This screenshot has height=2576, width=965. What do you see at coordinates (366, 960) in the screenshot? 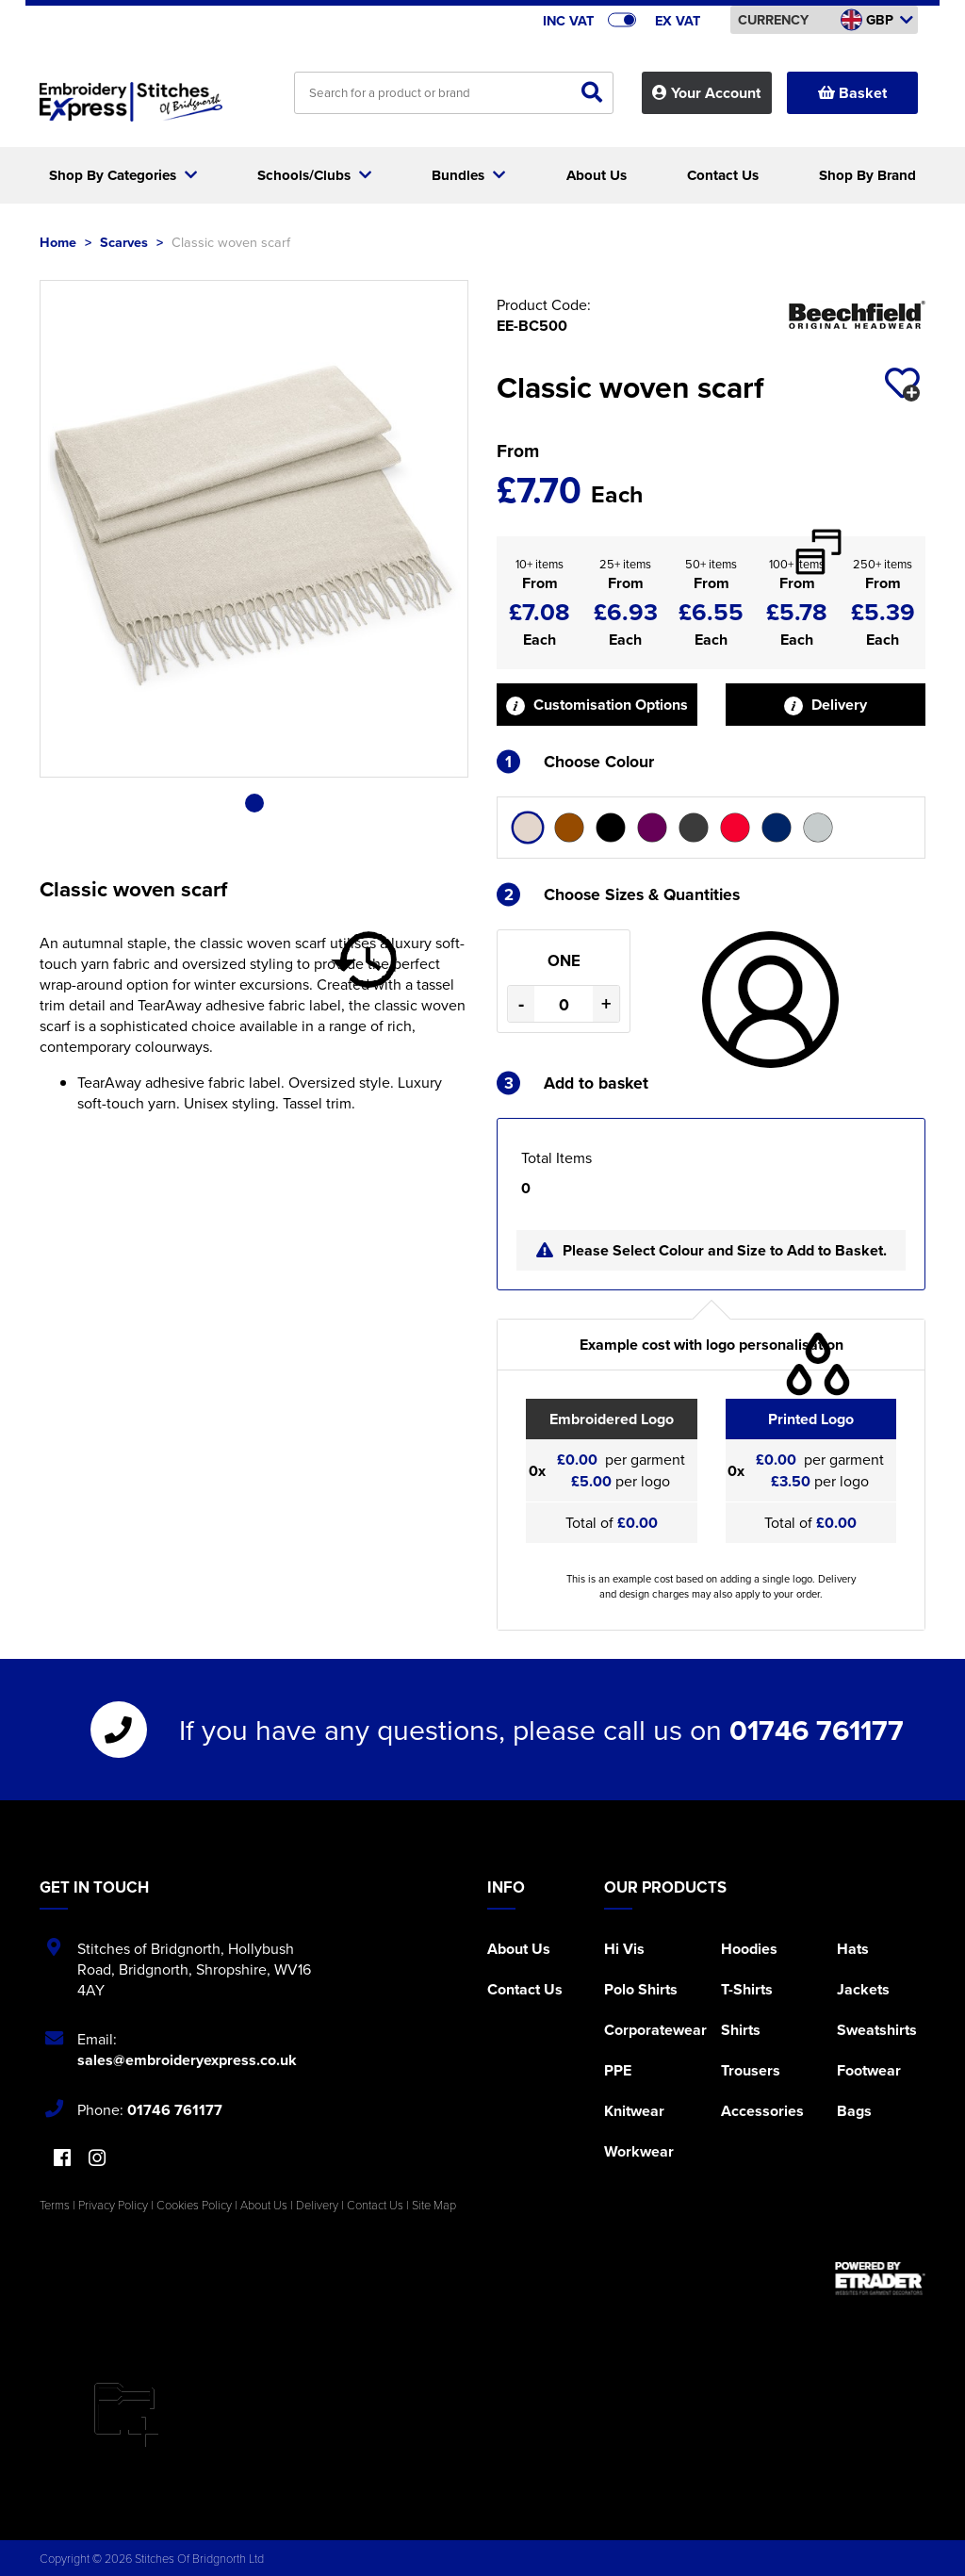
I see `view browsing or activity history` at bounding box center [366, 960].